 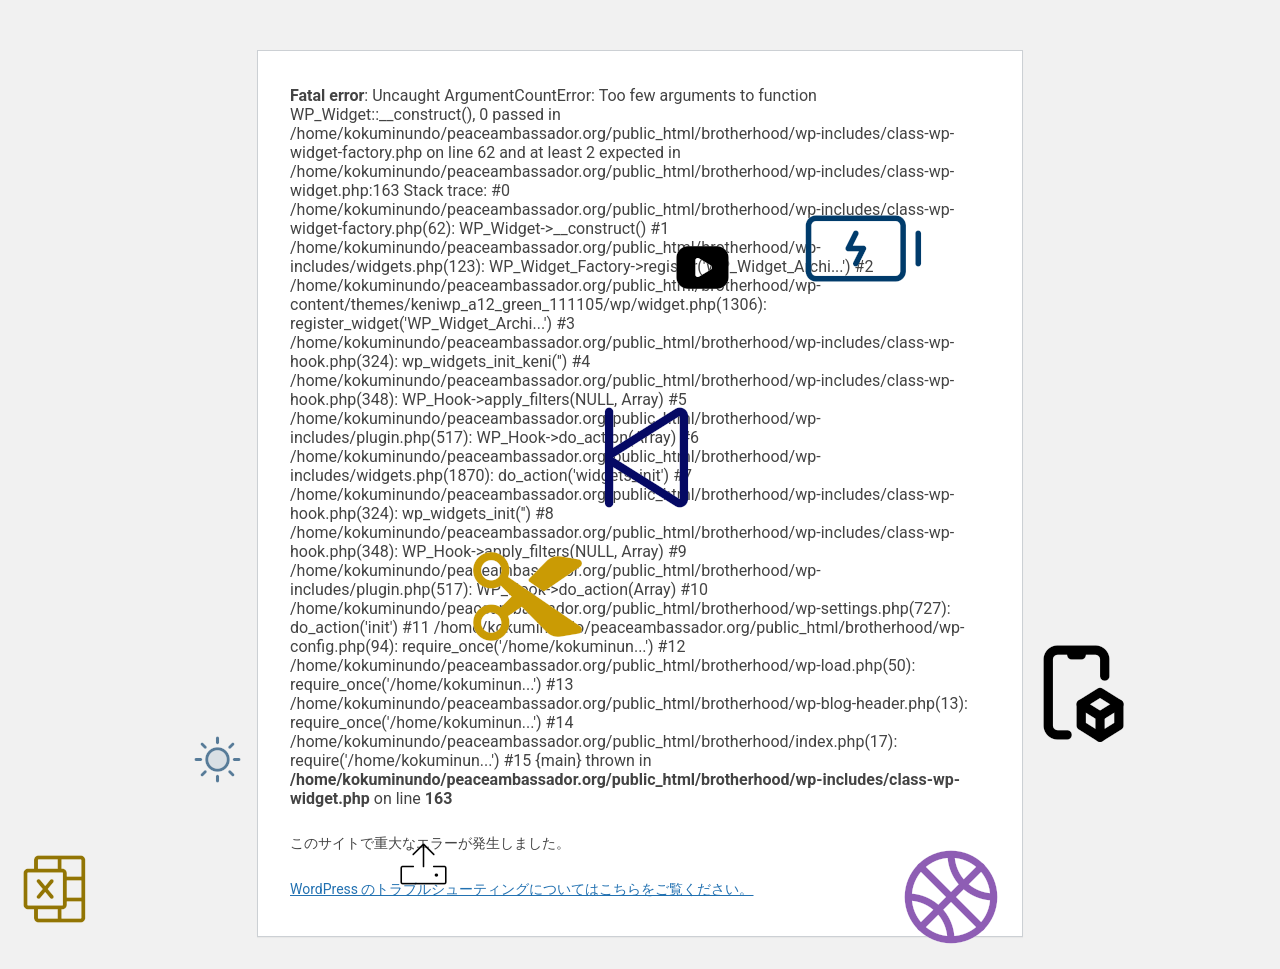 What do you see at coordinates (423, 866) in the screenshot?
I see `upload a file or document` at bounding box center [423, 866].